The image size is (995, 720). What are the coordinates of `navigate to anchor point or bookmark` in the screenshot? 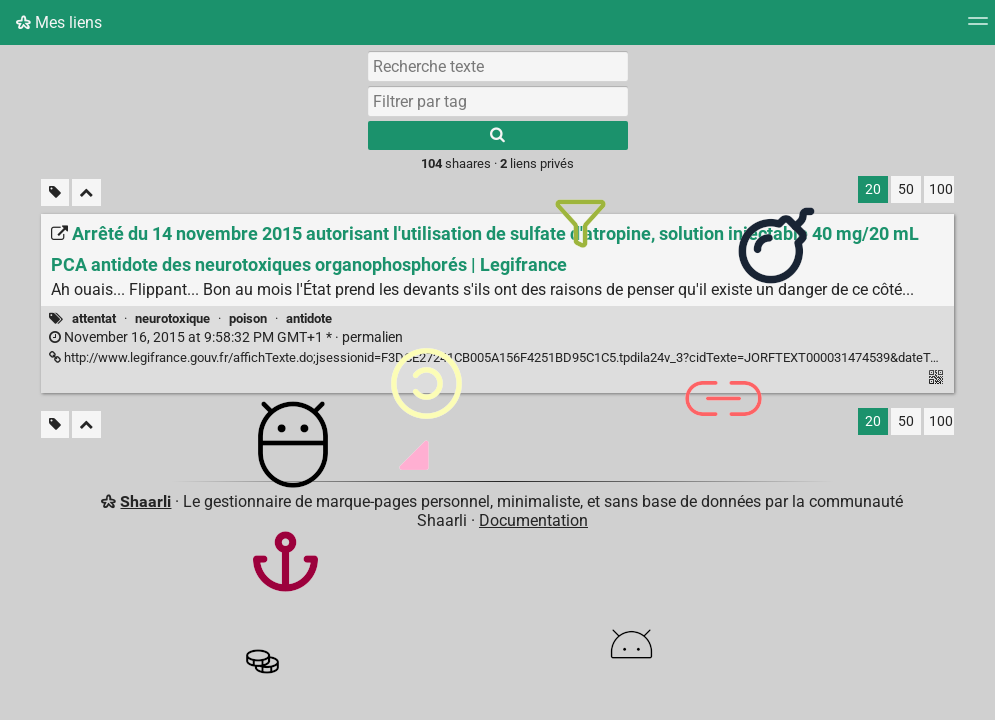 It's located at (285, 561).